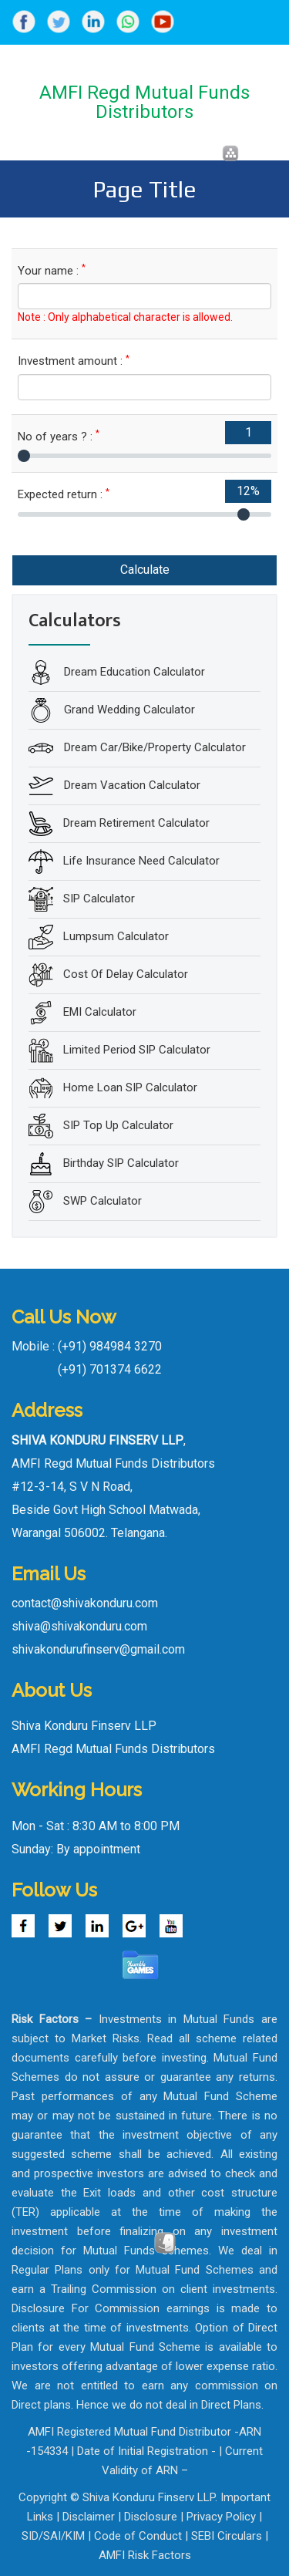  I want to click on open Finder to browse files and folders, so click(165, 2243).